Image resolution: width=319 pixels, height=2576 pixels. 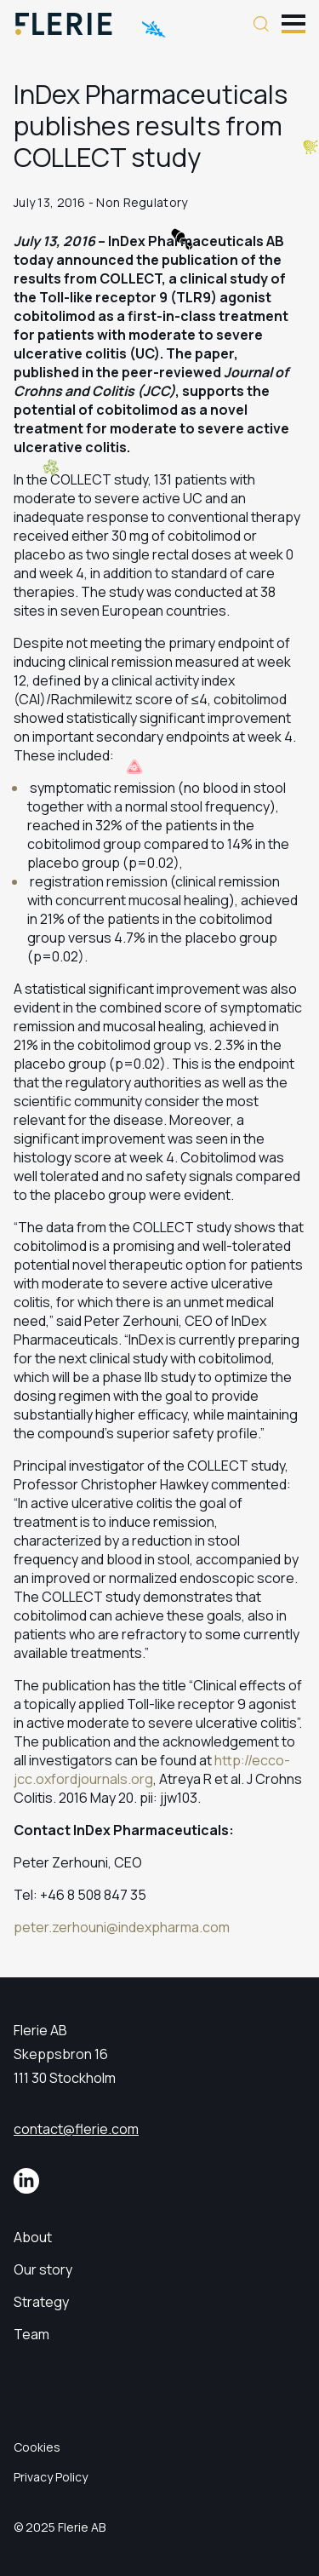 What do you see at coordinates (310, 147) in the screenshot?
I see `fishing net tool or equipment in a game` at bounding box center [310, 147].